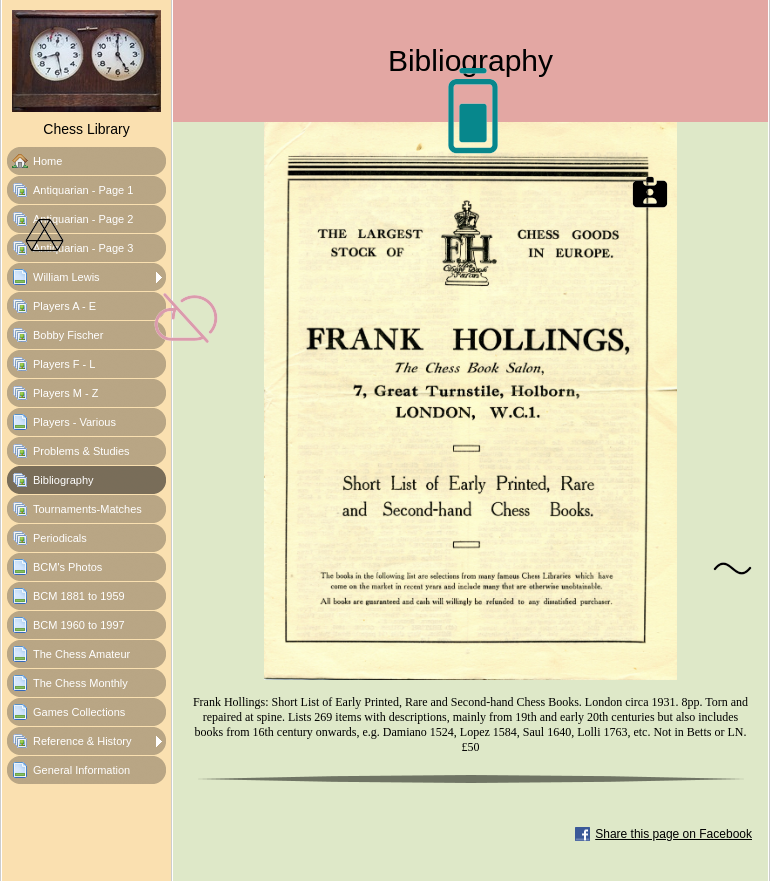 This screenshot has height=881, width=770. What do you see at coordinates (473, 112) in the screenshot?
I see `indicates high battery level` at bounding box center [473, 112].